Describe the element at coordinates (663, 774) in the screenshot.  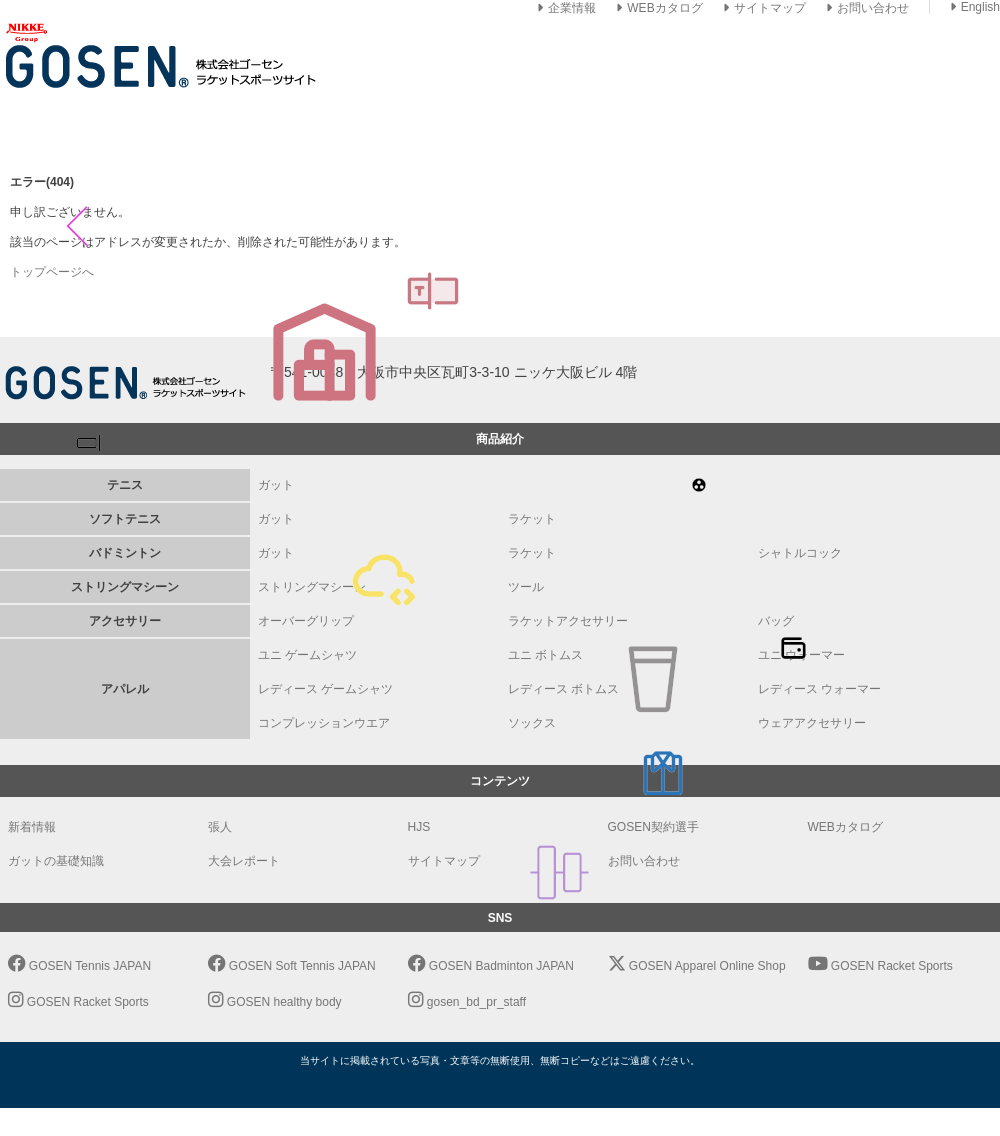
I see `view clothing or apparel items` at that location.